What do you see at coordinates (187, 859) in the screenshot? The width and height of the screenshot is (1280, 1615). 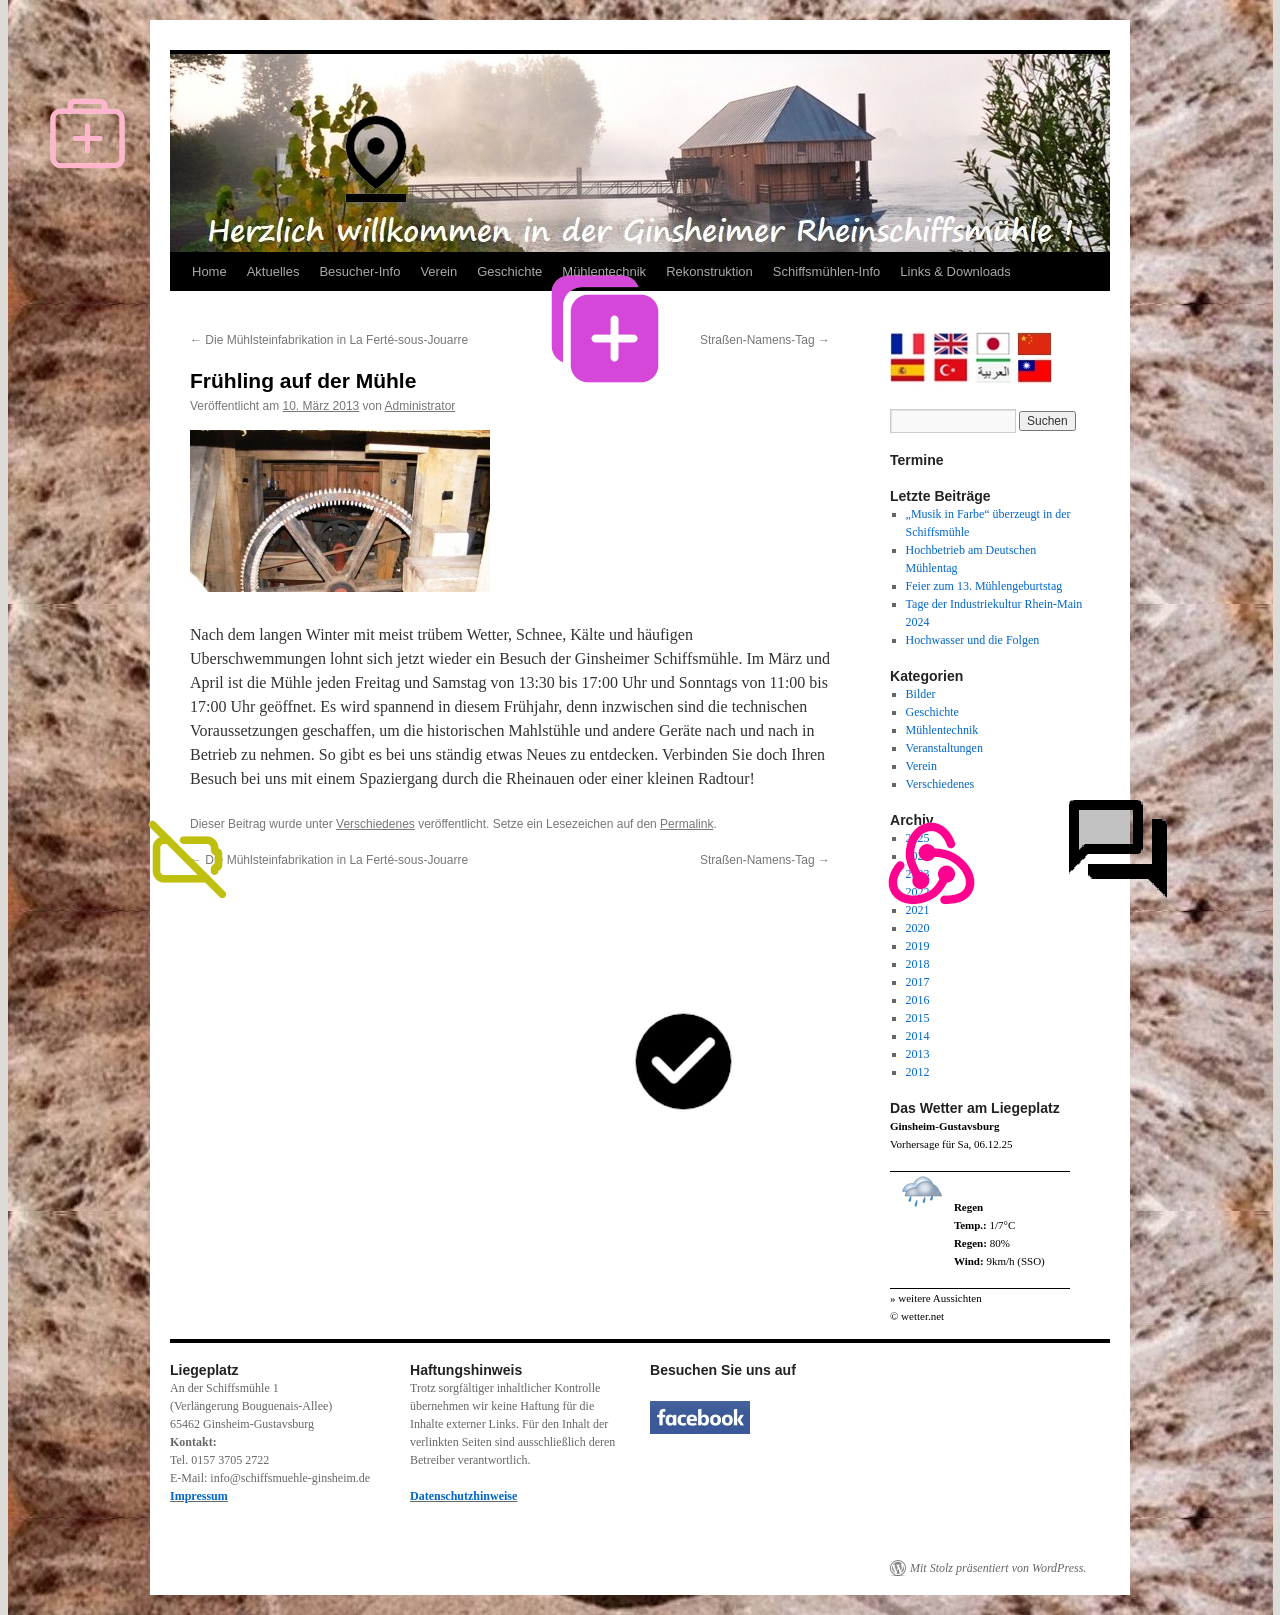 I see `battery unavailable or disconnected` at bounding box center [187, 859].